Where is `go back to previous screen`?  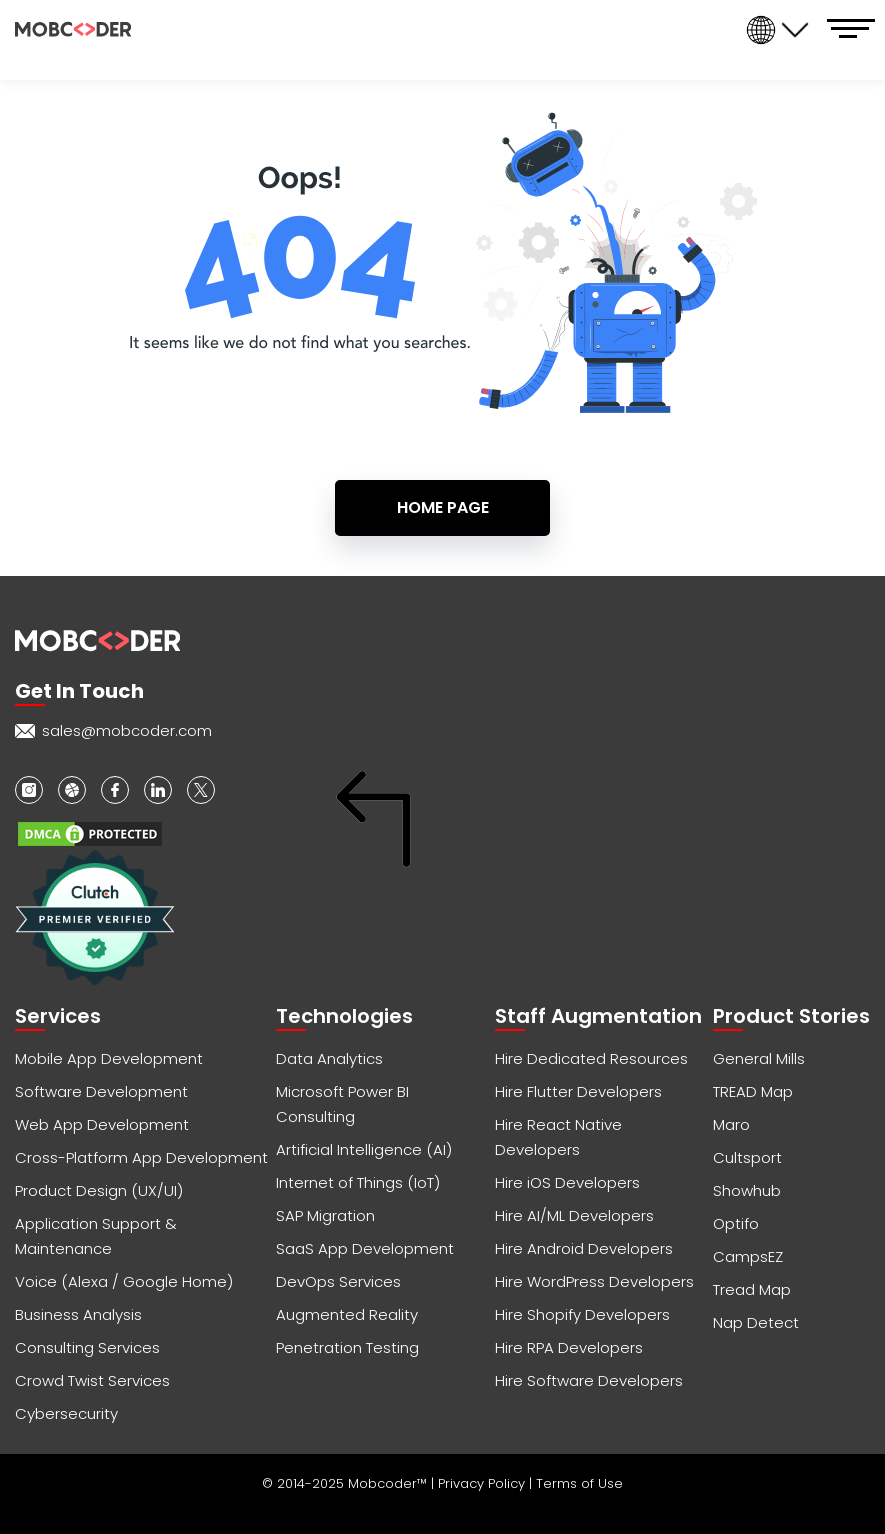
go back to previous screen is located at coordinates (377, 819).